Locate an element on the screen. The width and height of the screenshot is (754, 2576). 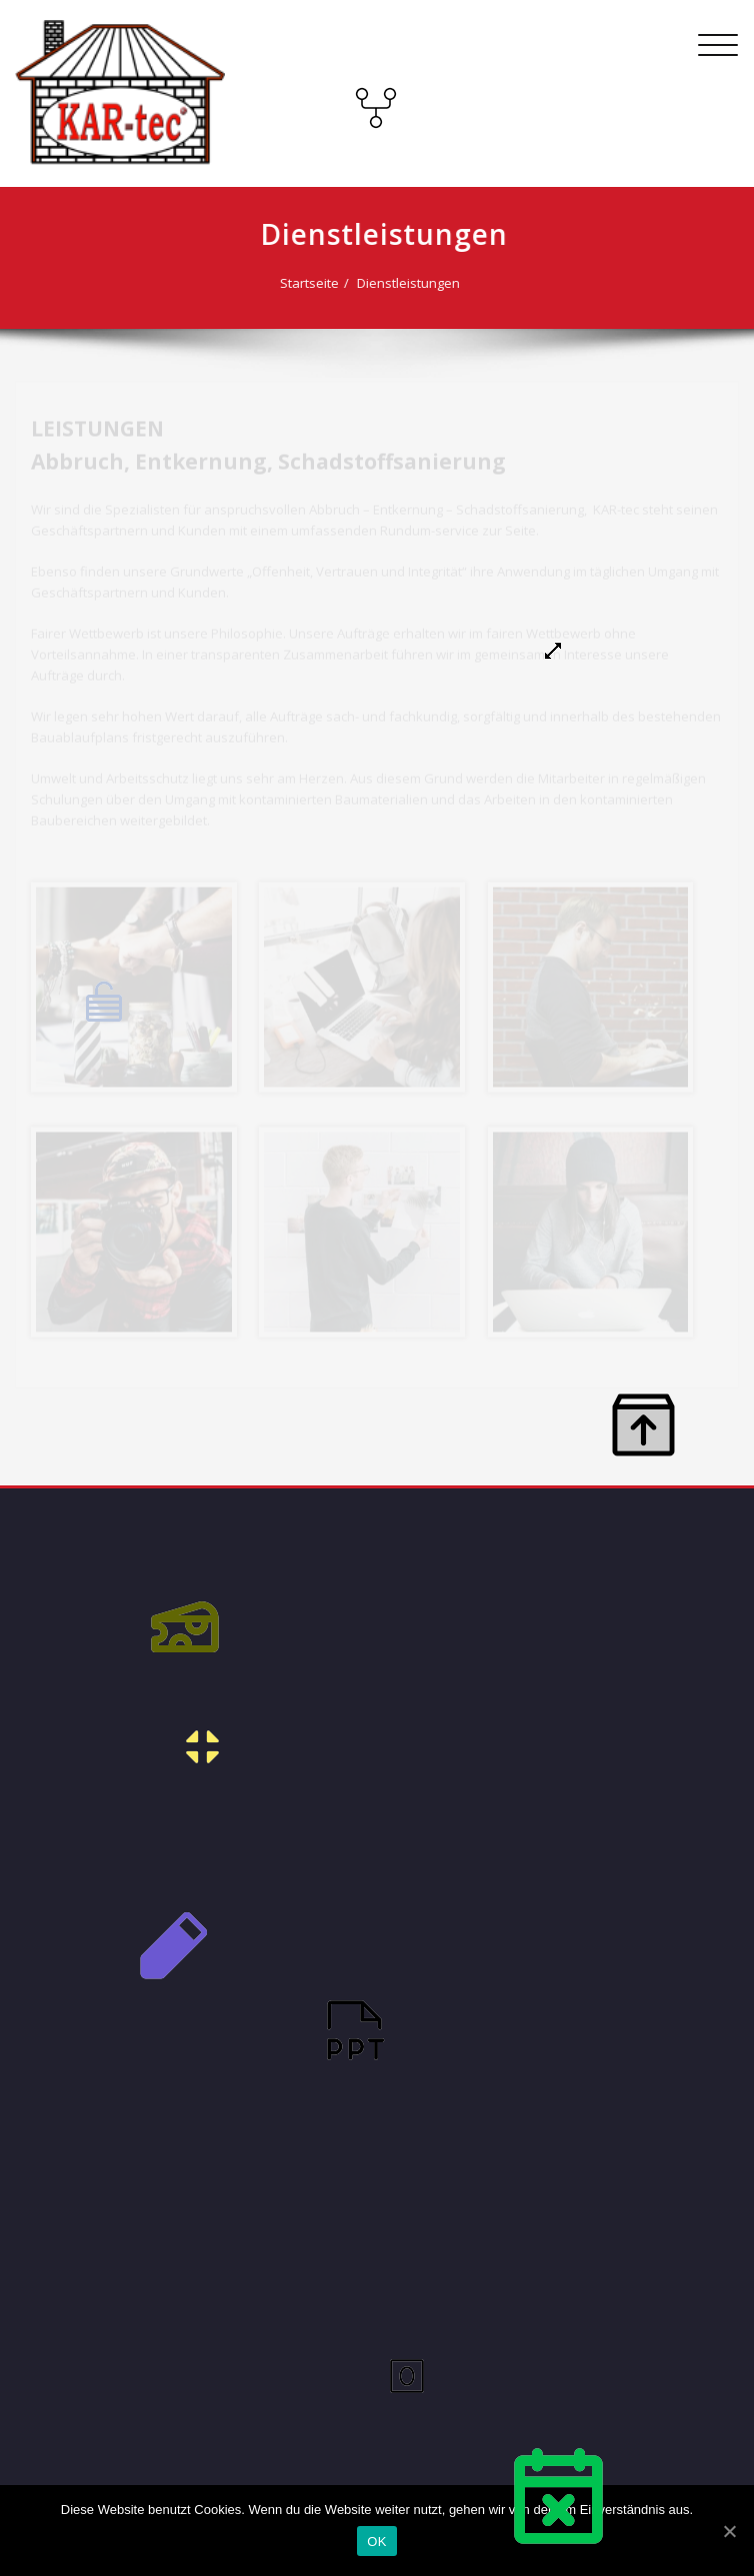
cancel or delete a scheduled event is located at coordinates (558, 2499).